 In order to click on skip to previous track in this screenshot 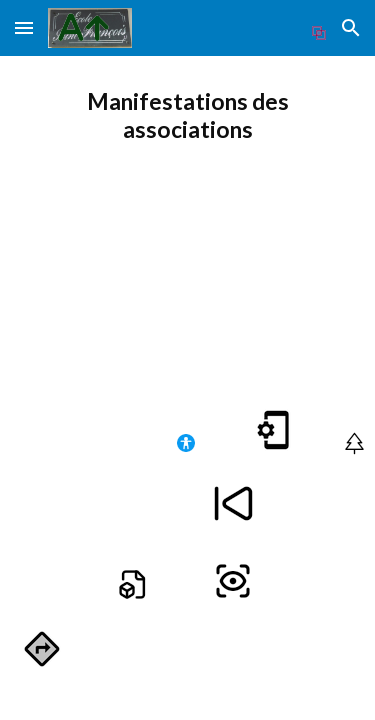, I will do `click(233, 503)`.